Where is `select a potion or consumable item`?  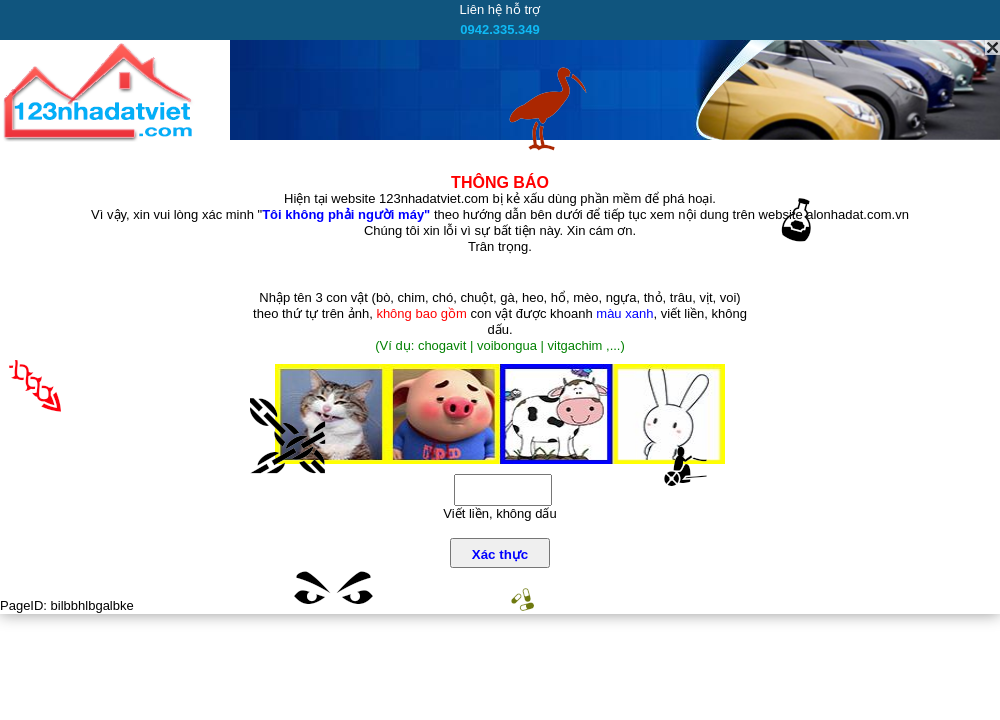
select a potion or consumable item is located at coordinates (798, 219).